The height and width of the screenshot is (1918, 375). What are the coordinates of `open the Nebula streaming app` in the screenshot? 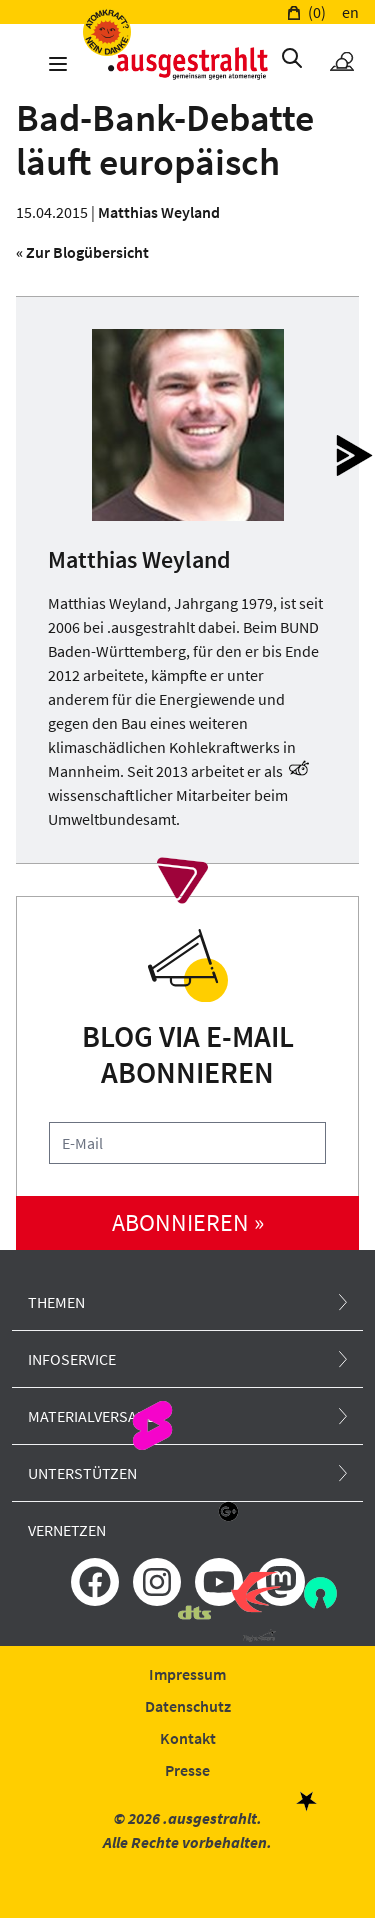 It's located at (306, 1801).